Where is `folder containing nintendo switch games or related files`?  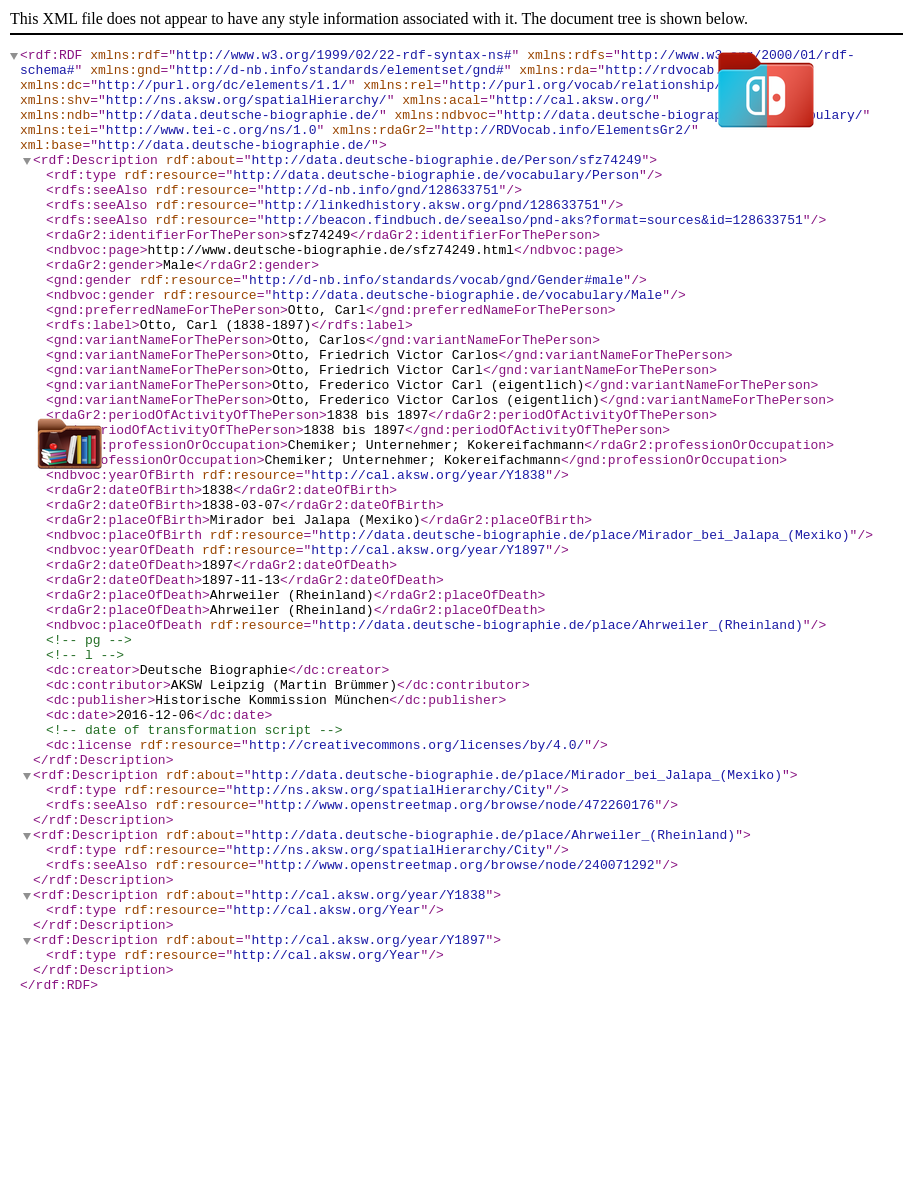
folder containing nintendo switch games or related files is located at coordinates (765, 92).